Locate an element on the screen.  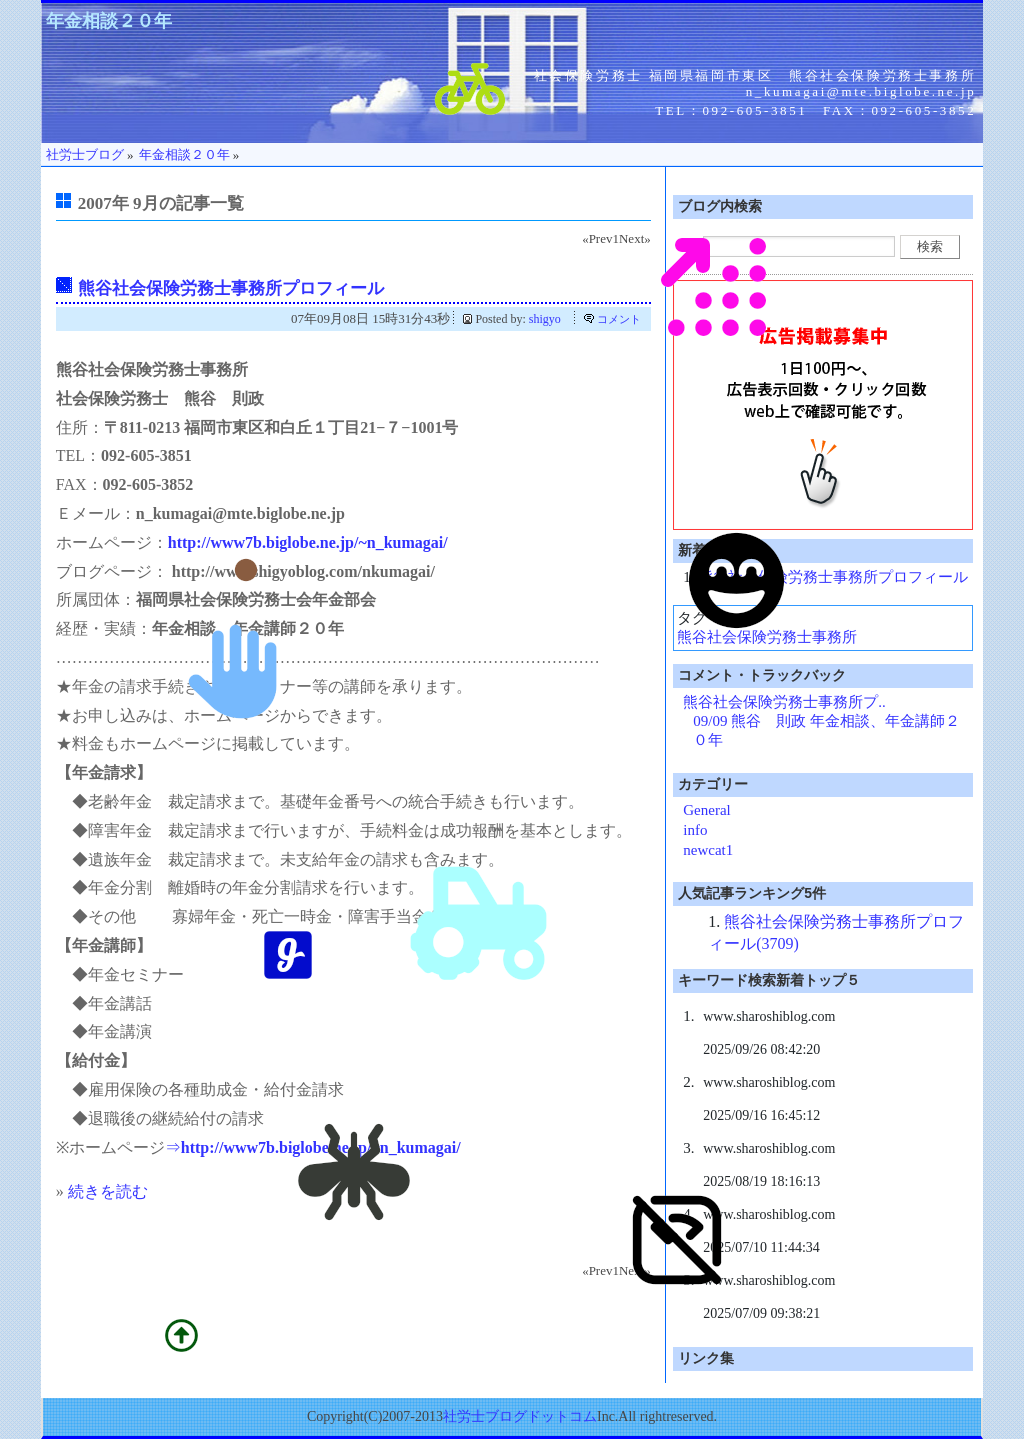
add a reaction to a message is located at coordinates (736, 580).